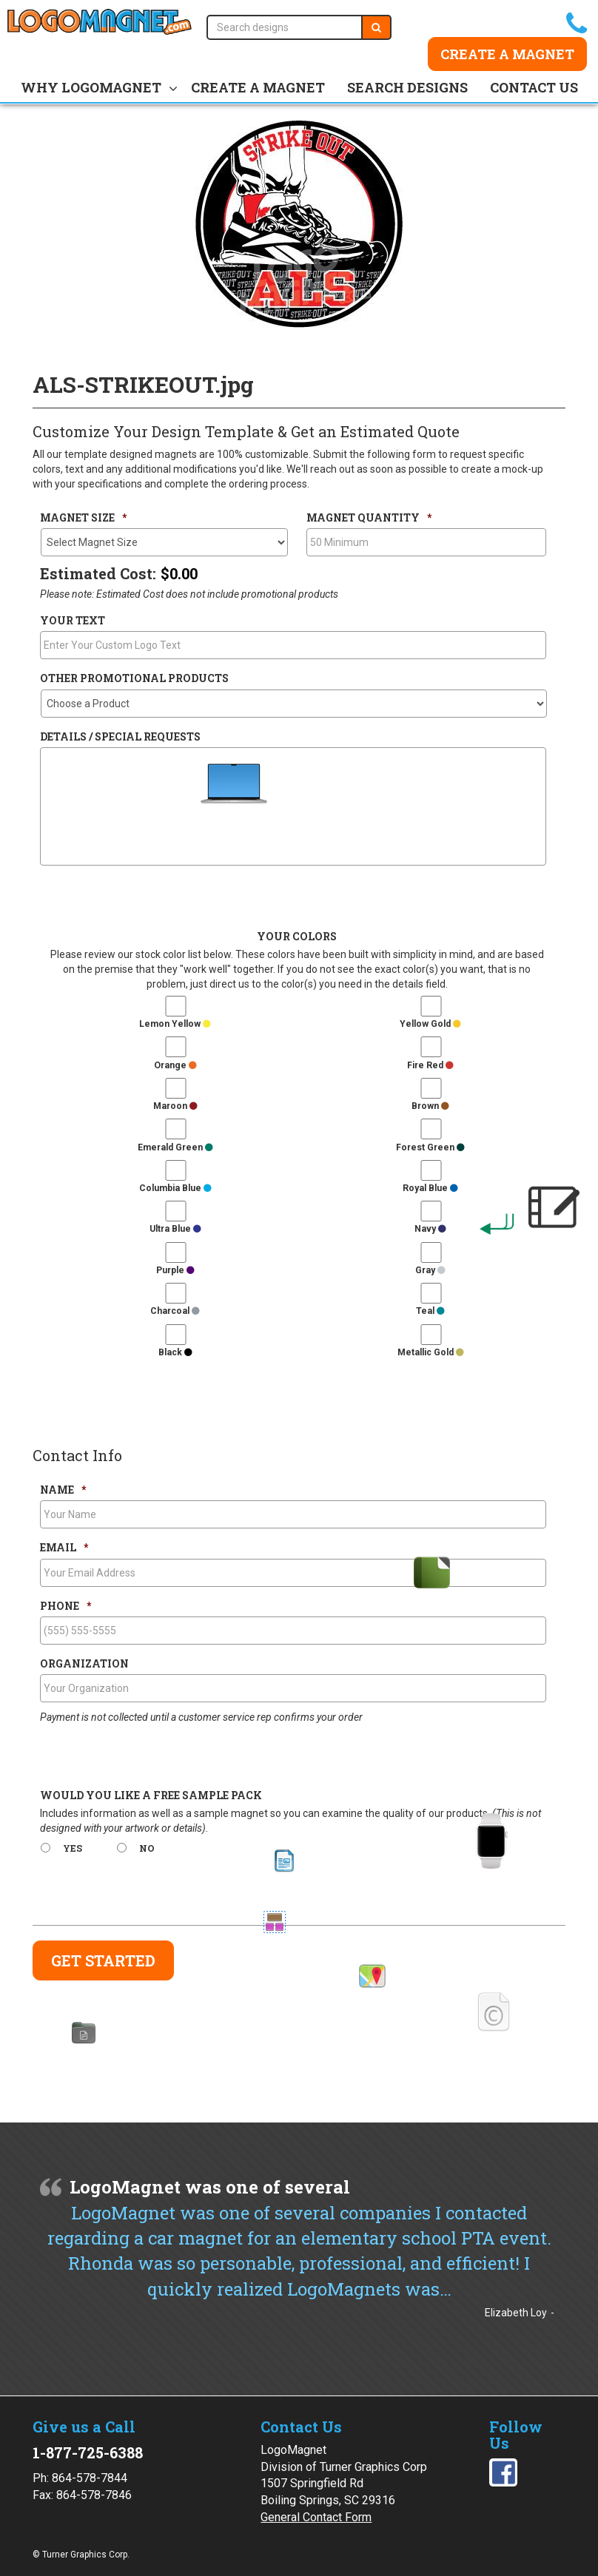 This screenshot has height=2576, width=598. What do you see at coordinates (491, 1841) in the screenshot?
I see `manage your paired Apple Watch` at bounding box center [491, 1841].